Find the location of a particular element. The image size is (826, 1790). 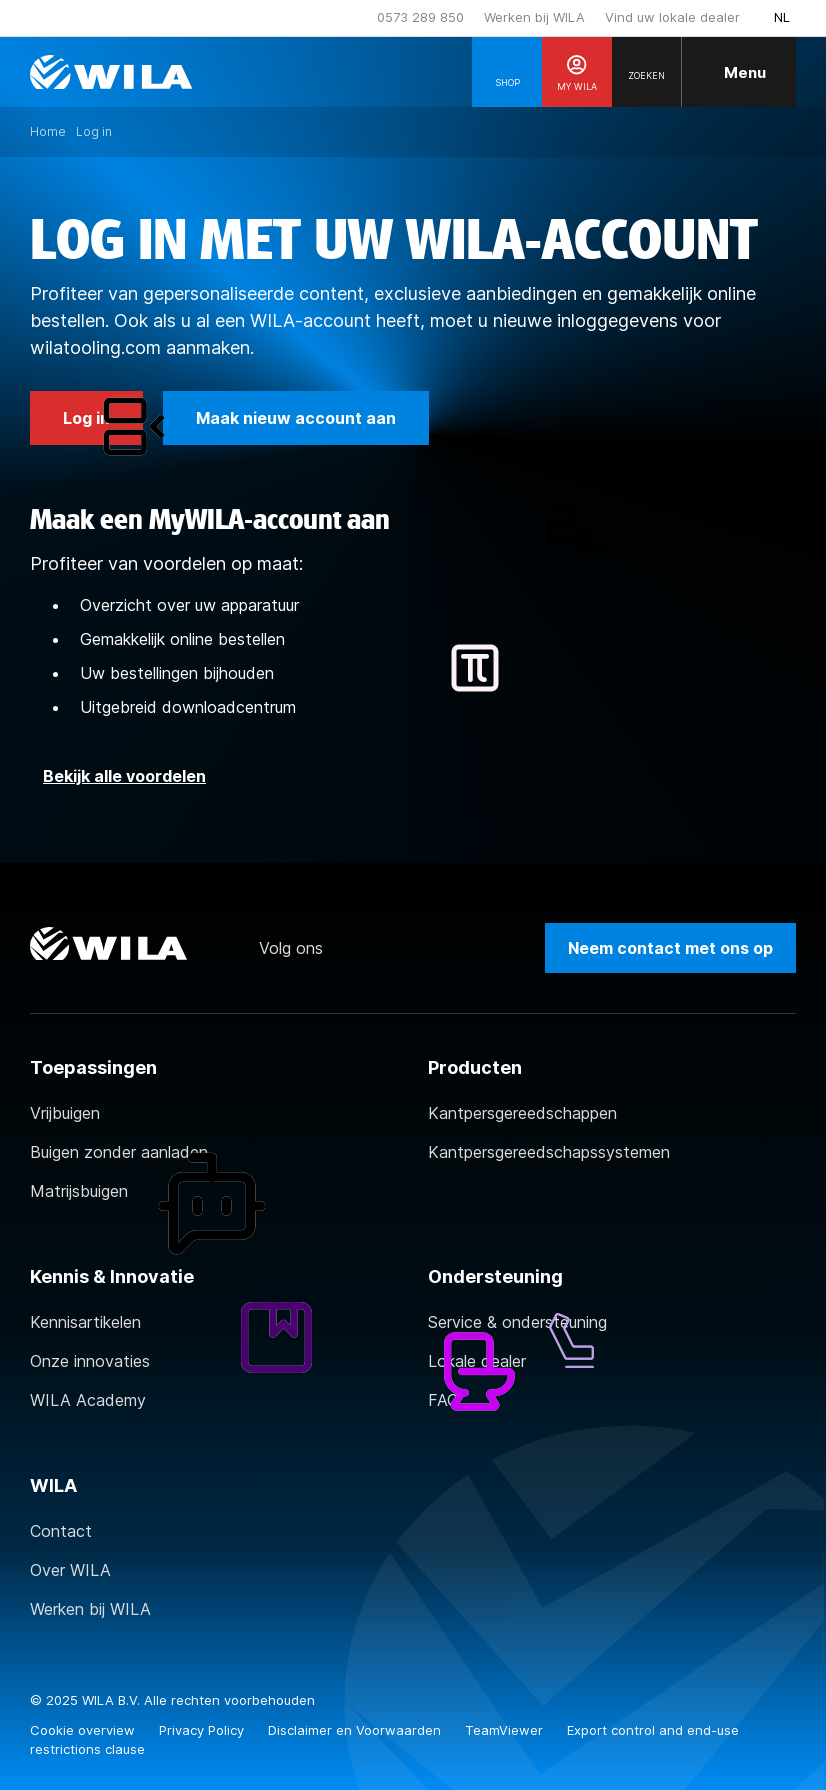

open chat with AI assistant is located at coordinates (212, 1206).